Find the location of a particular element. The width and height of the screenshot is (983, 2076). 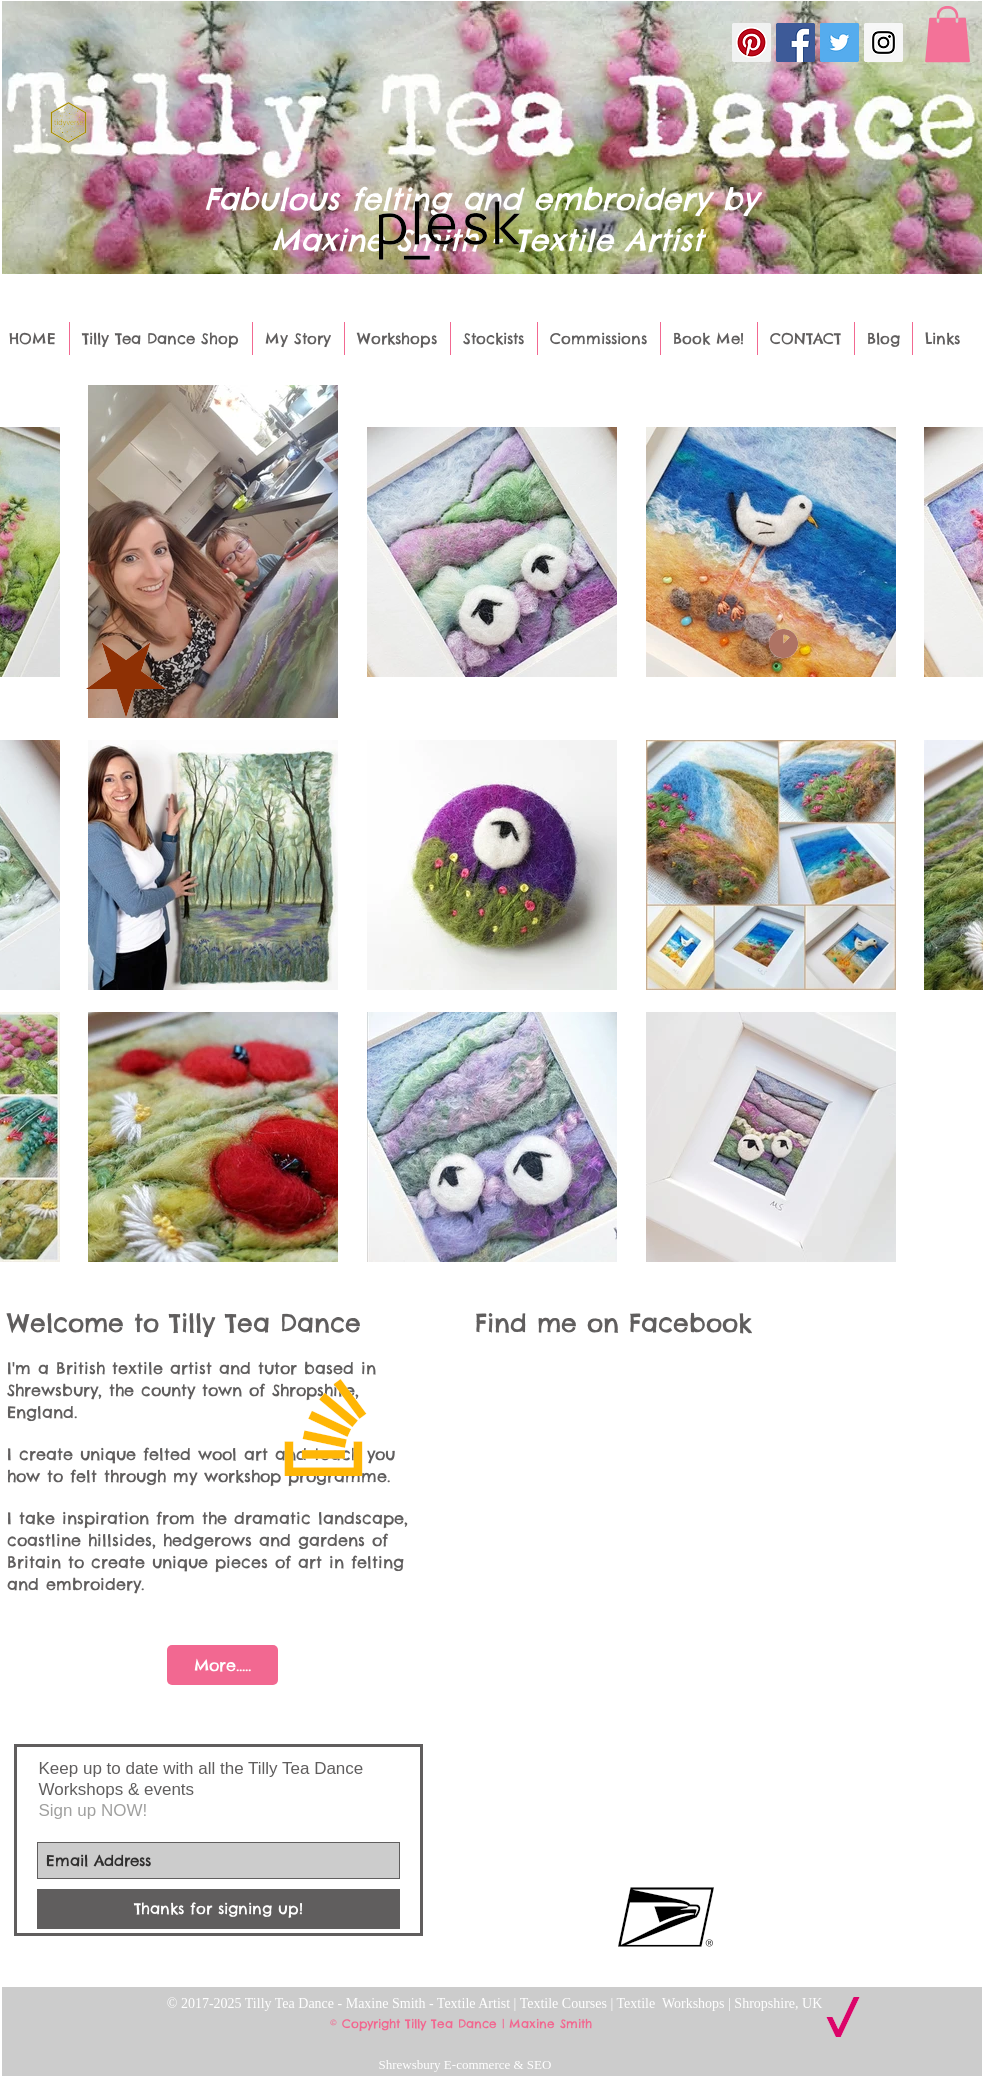

access USPS shipping and tracking services is located at coordinates (666, 1917).